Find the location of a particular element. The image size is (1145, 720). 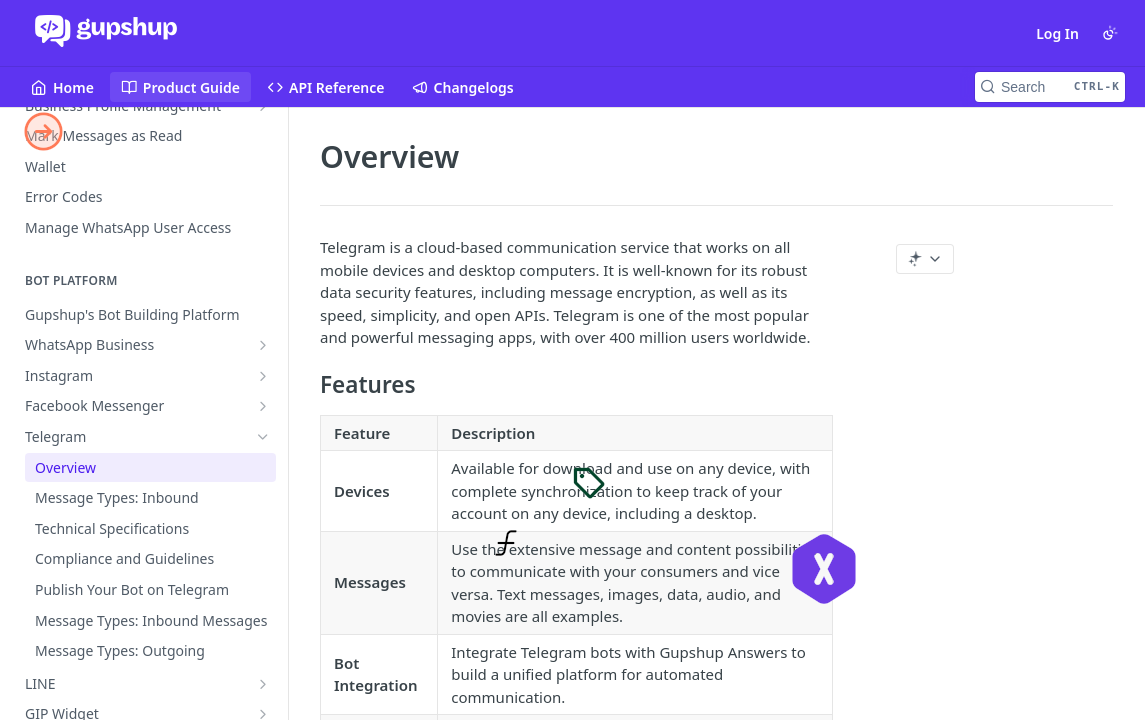

add a tag or label to an item is located at coordinates (587, 481).